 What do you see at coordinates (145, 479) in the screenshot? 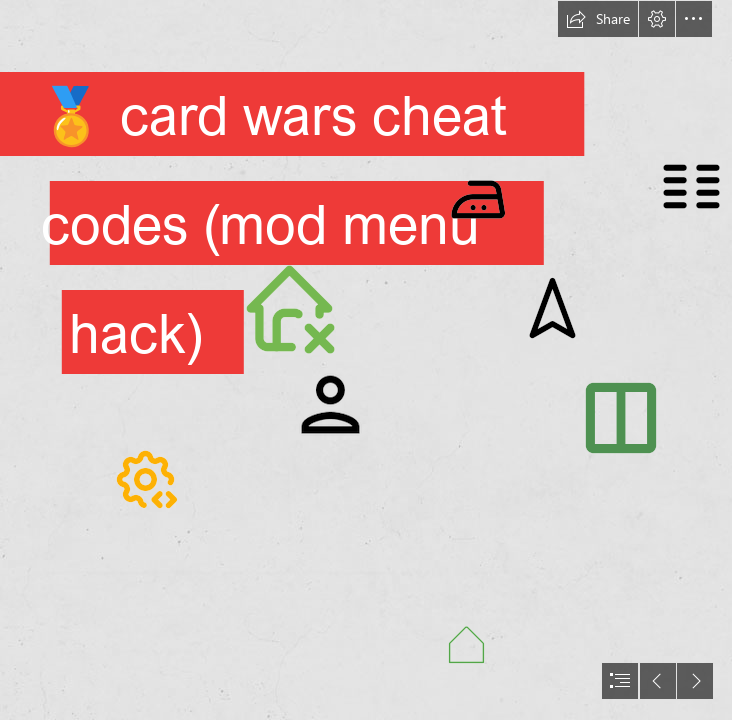
I see `access developer or code settings` at bounding box center [145, 479].